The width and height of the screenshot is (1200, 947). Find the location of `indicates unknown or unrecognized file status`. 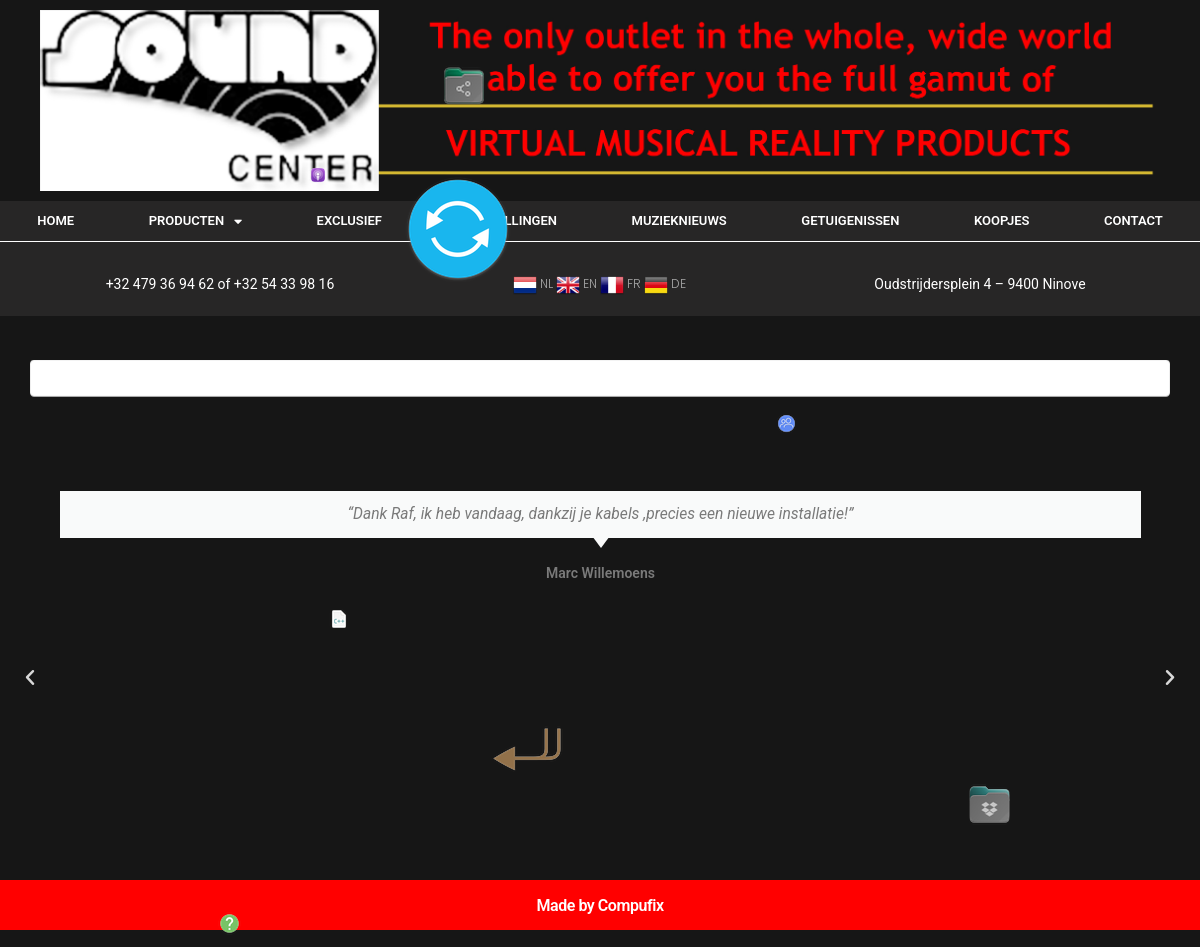

indicates unknown or unrecognized file status is located at coordinates (229, 923).